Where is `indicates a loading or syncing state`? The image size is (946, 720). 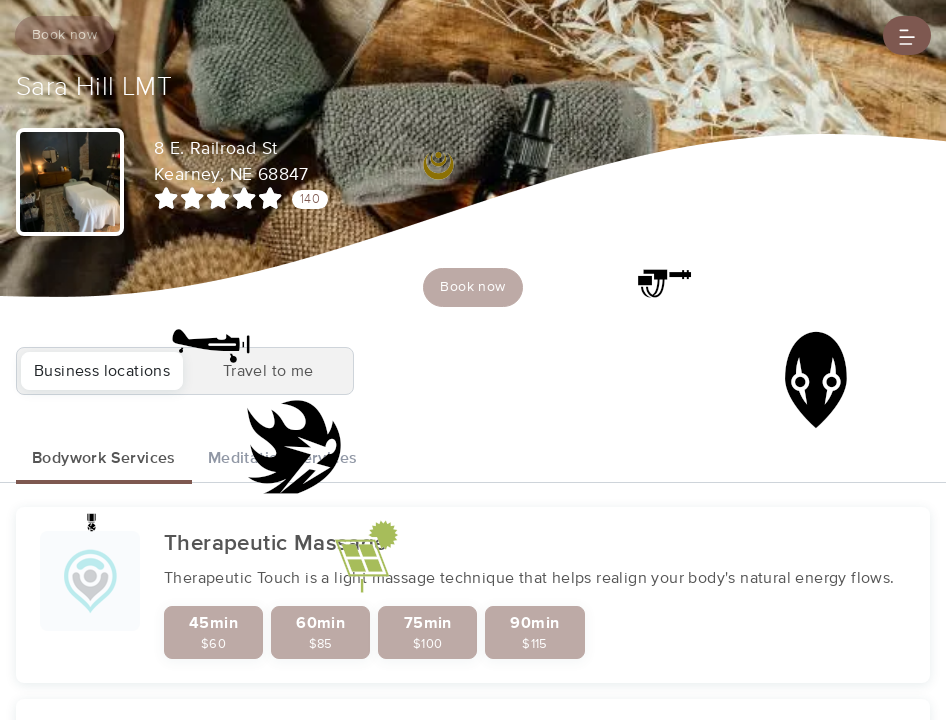
indicates a loading or syncing state is located at coordinates (438, 165).